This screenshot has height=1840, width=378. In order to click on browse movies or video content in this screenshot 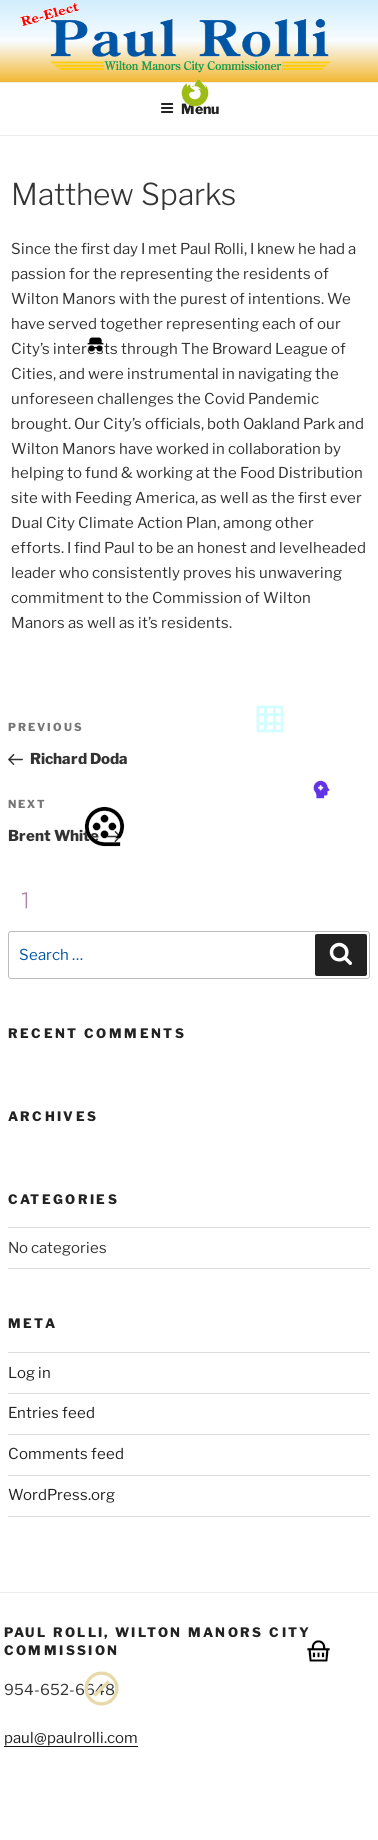, I will do `click(104, 826)`.